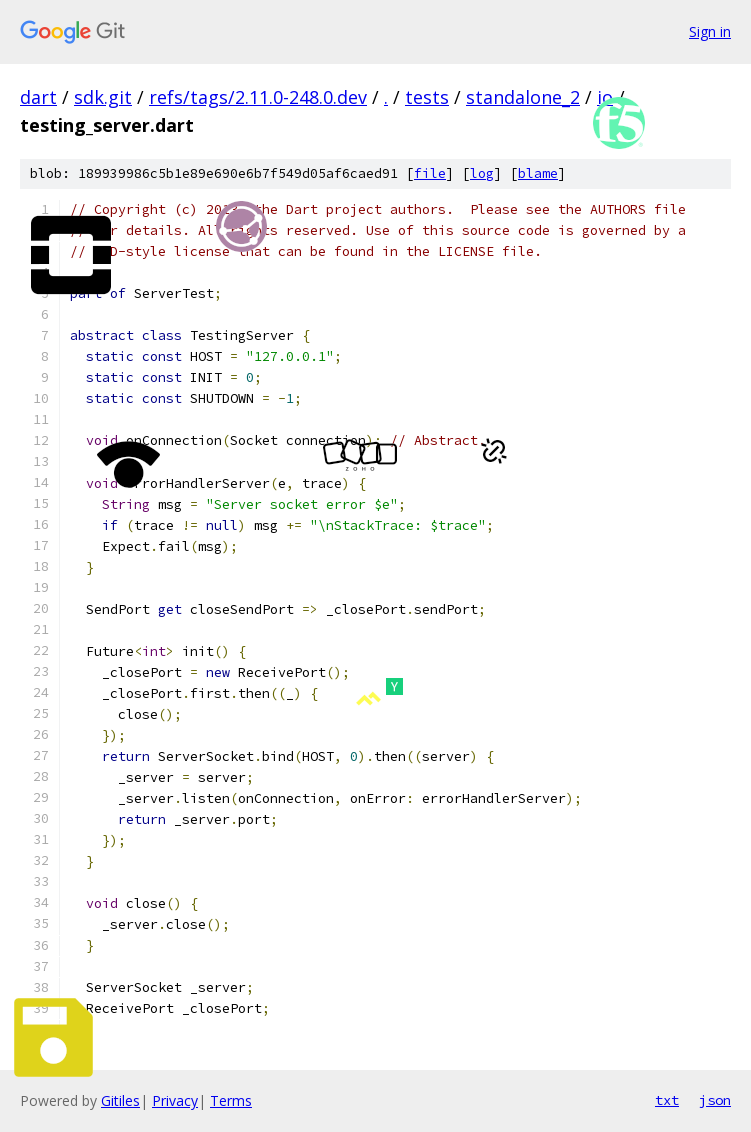  I want to click on open zoho app or service, so click(360, 455).